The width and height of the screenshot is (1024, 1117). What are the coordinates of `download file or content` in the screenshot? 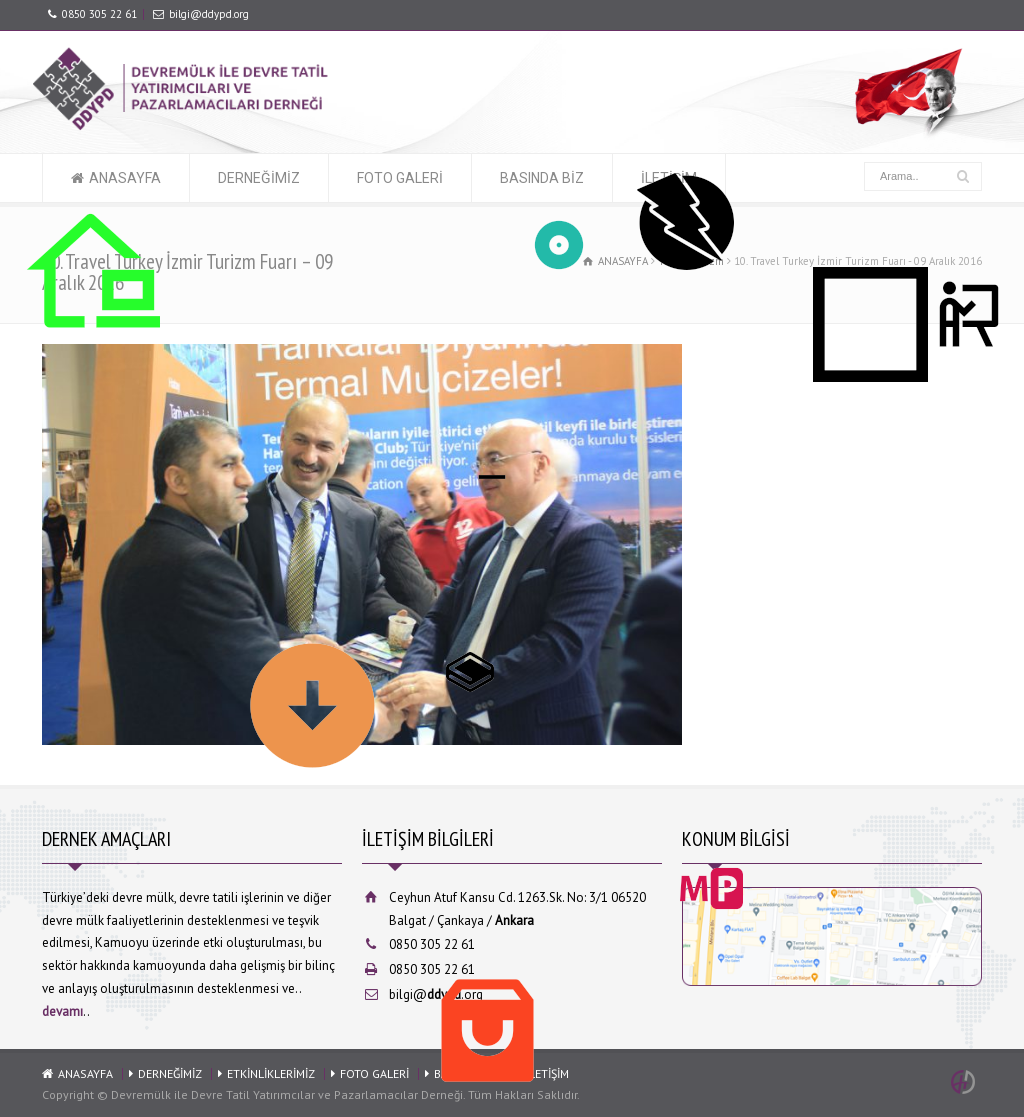 It's located at (312, 705).